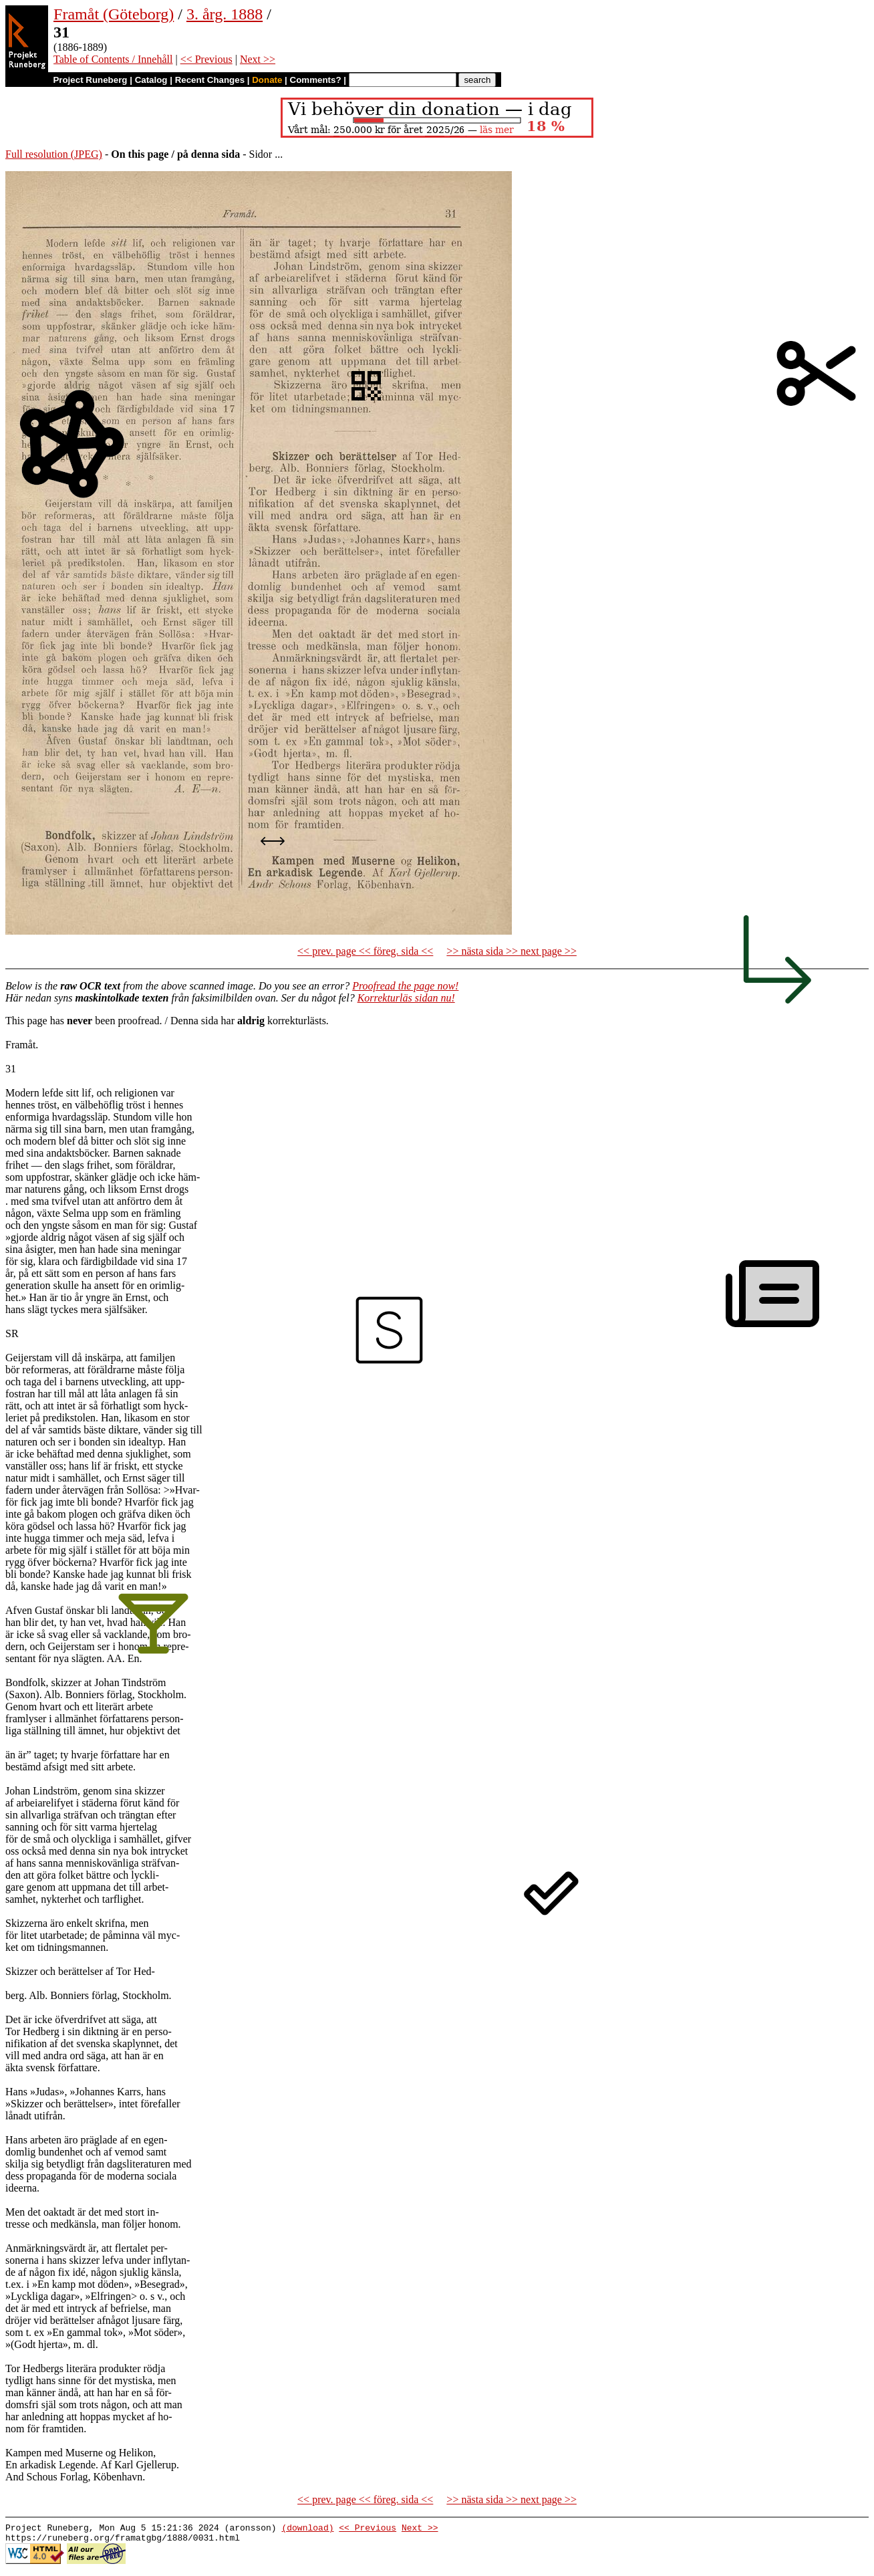  I want to click on reply to a message or comment, so click(770, 959).